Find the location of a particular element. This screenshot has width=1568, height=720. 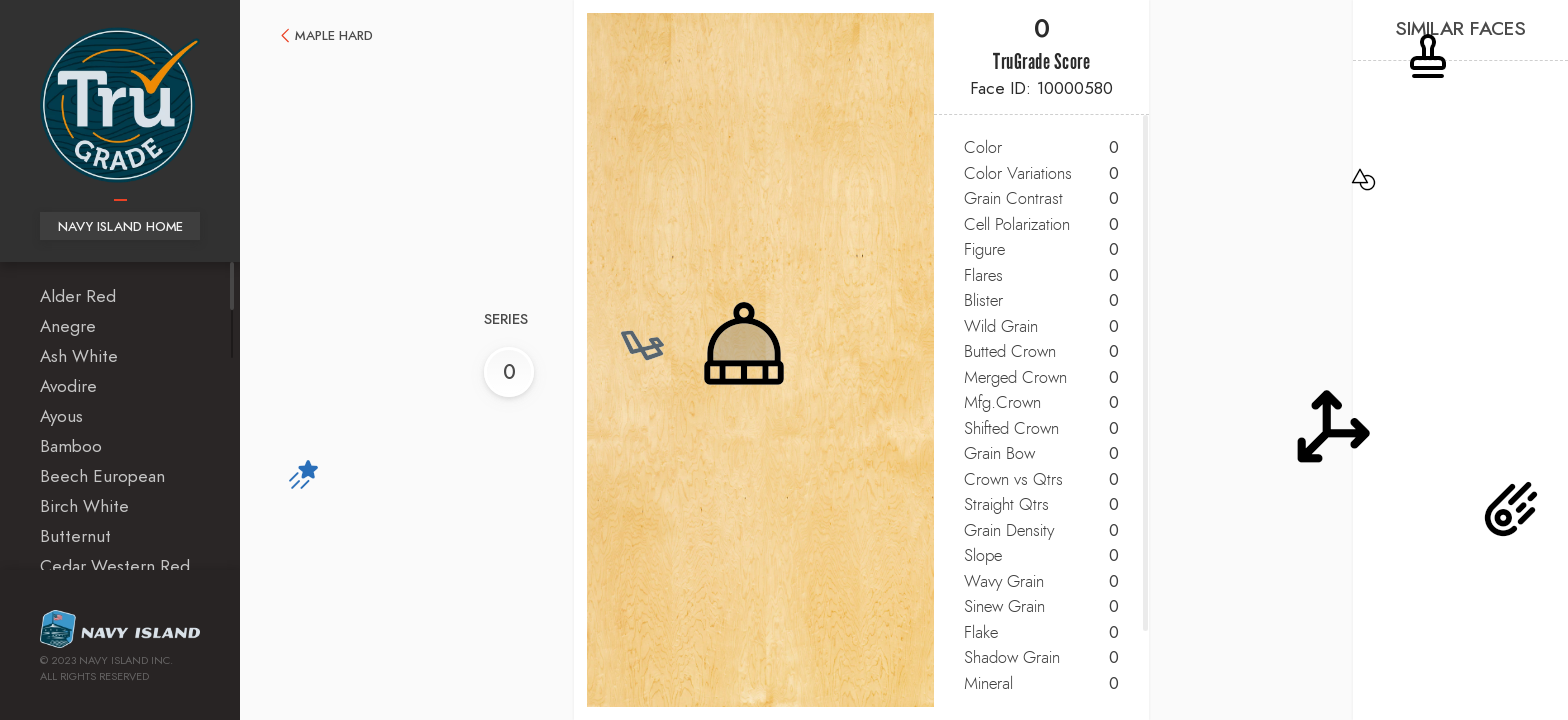

indicates a trending or viral item is located at coordinates (1511, 510).